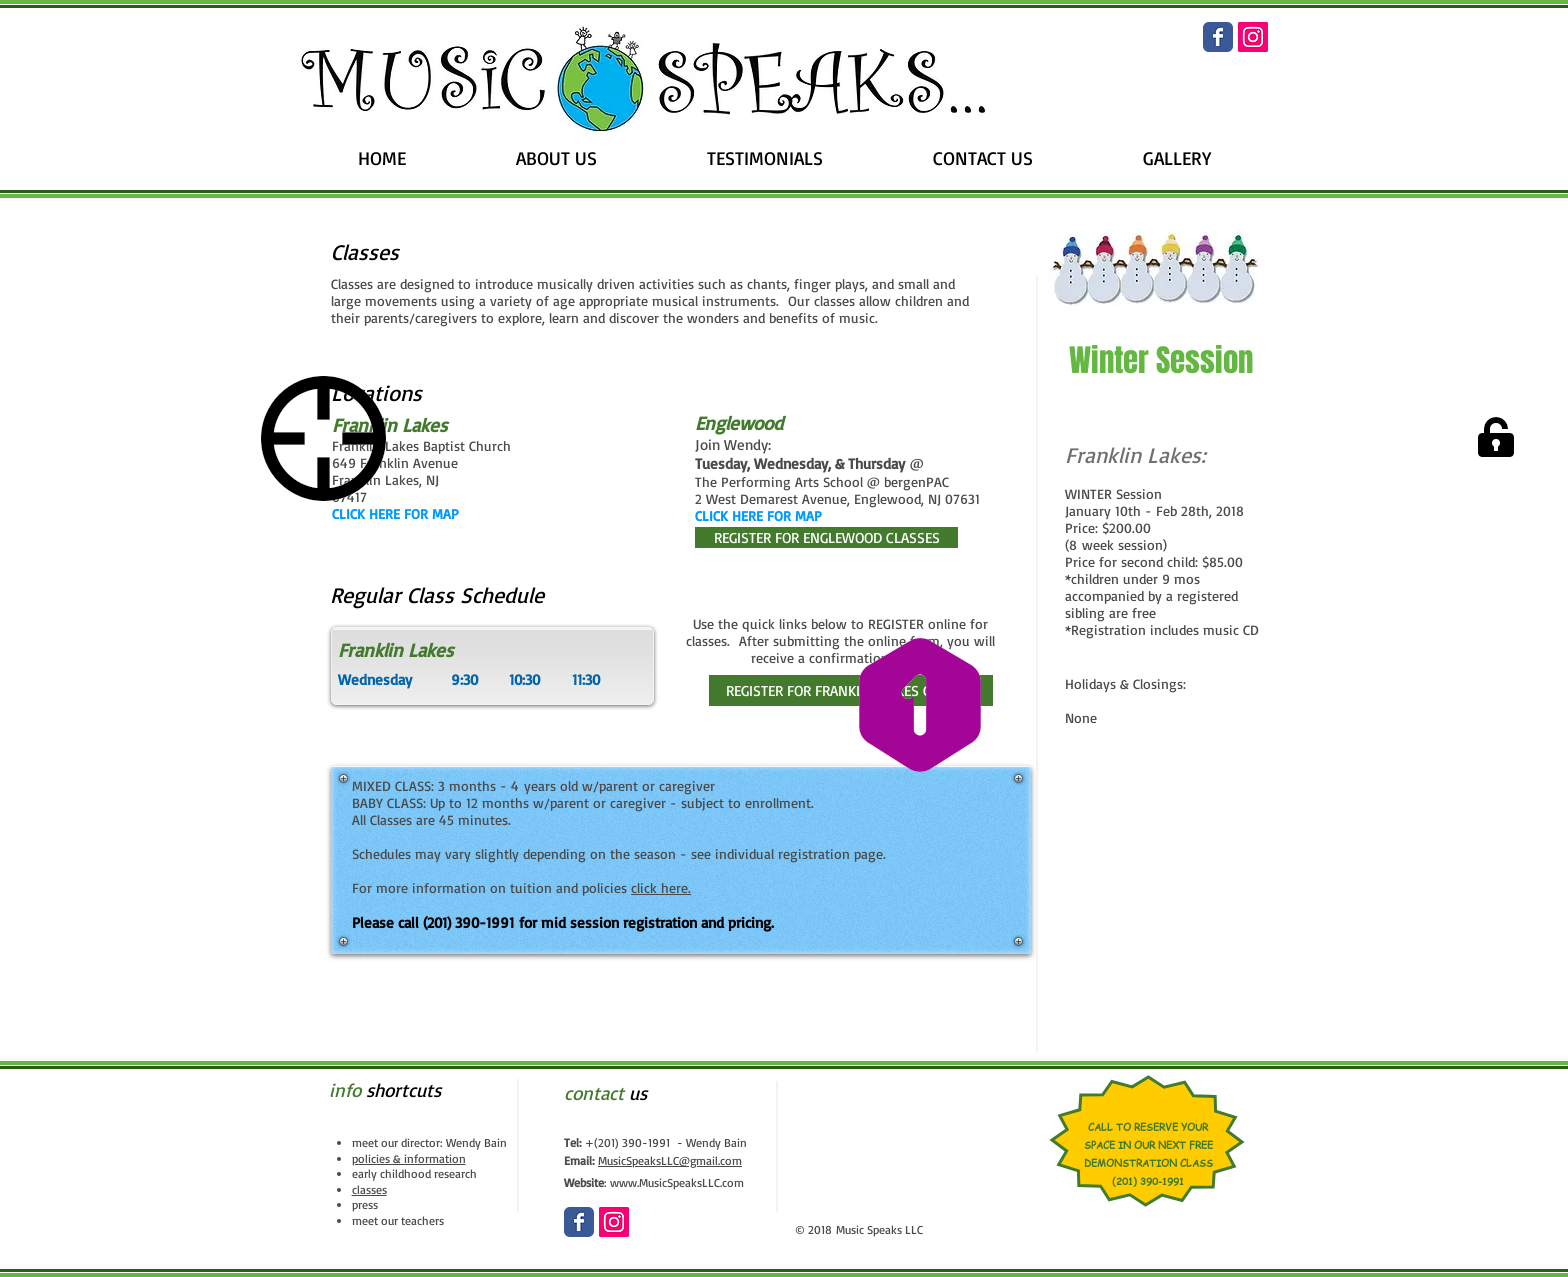 The height and width of the screenshot is (1277, 1568). What do you see at coordinates (1496, 437) in the screenshot?
I see `unlock or access secured content` at bounding box center [1496, 437].